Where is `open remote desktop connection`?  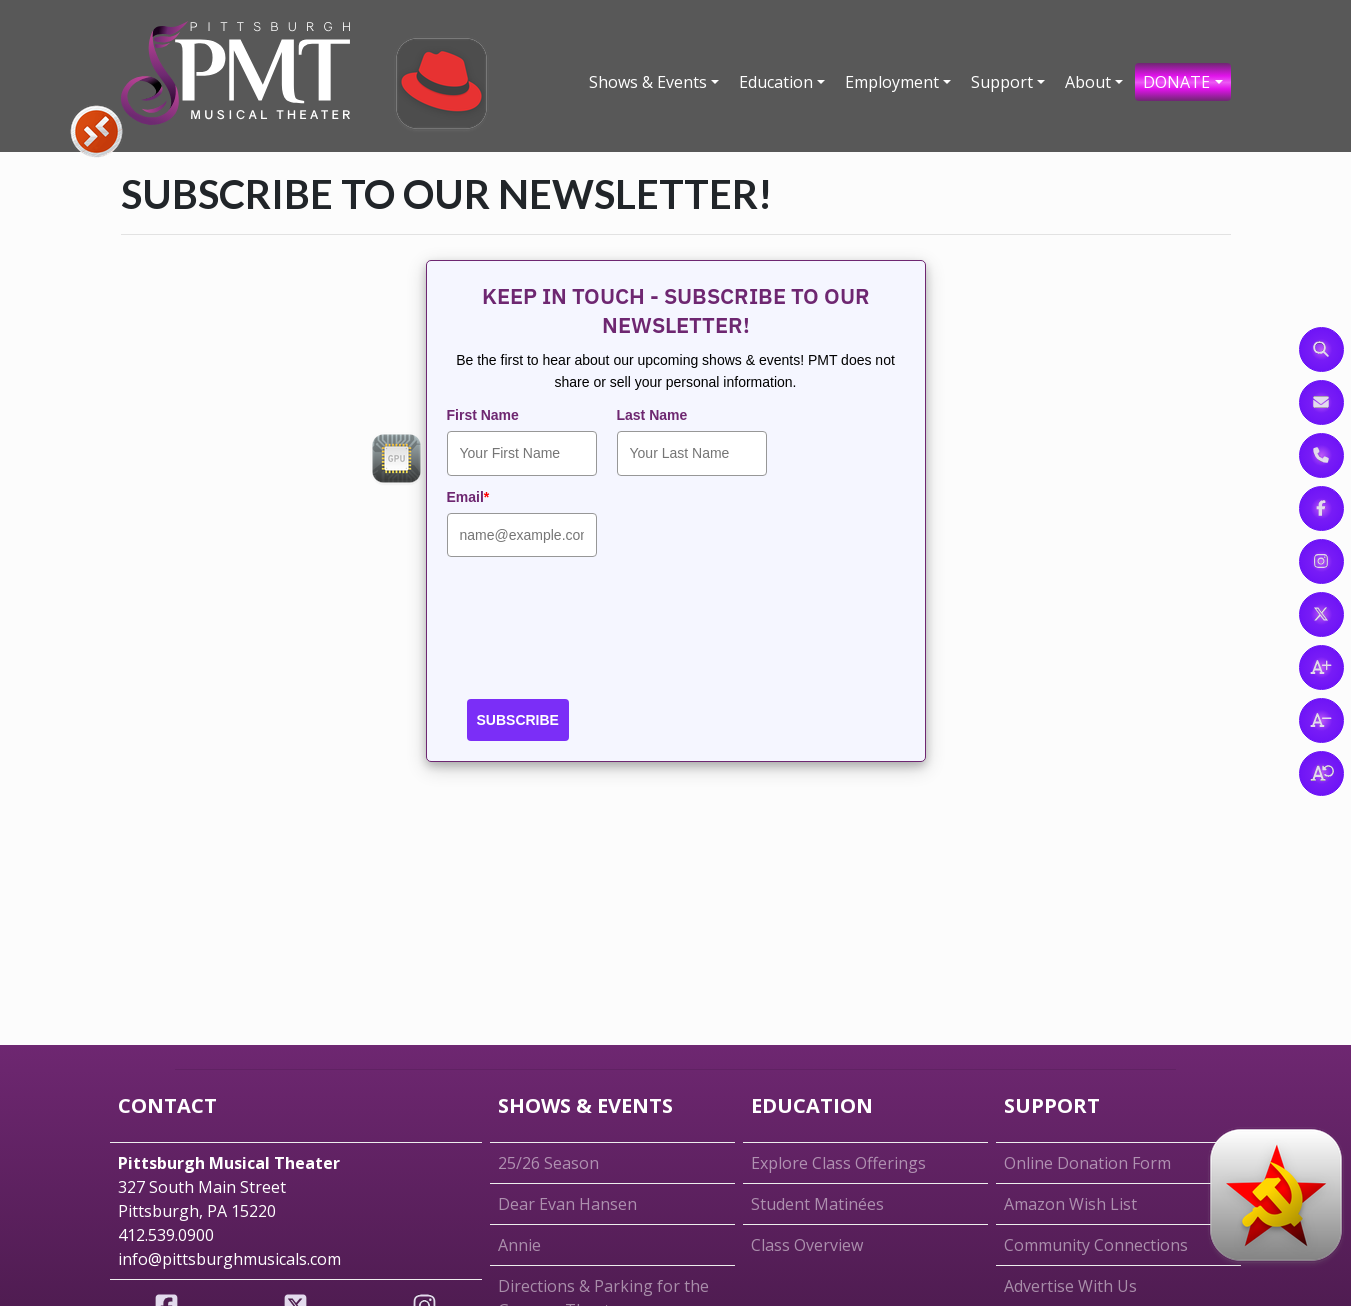 open remote desktop connection is located at coordinates (96, 131).